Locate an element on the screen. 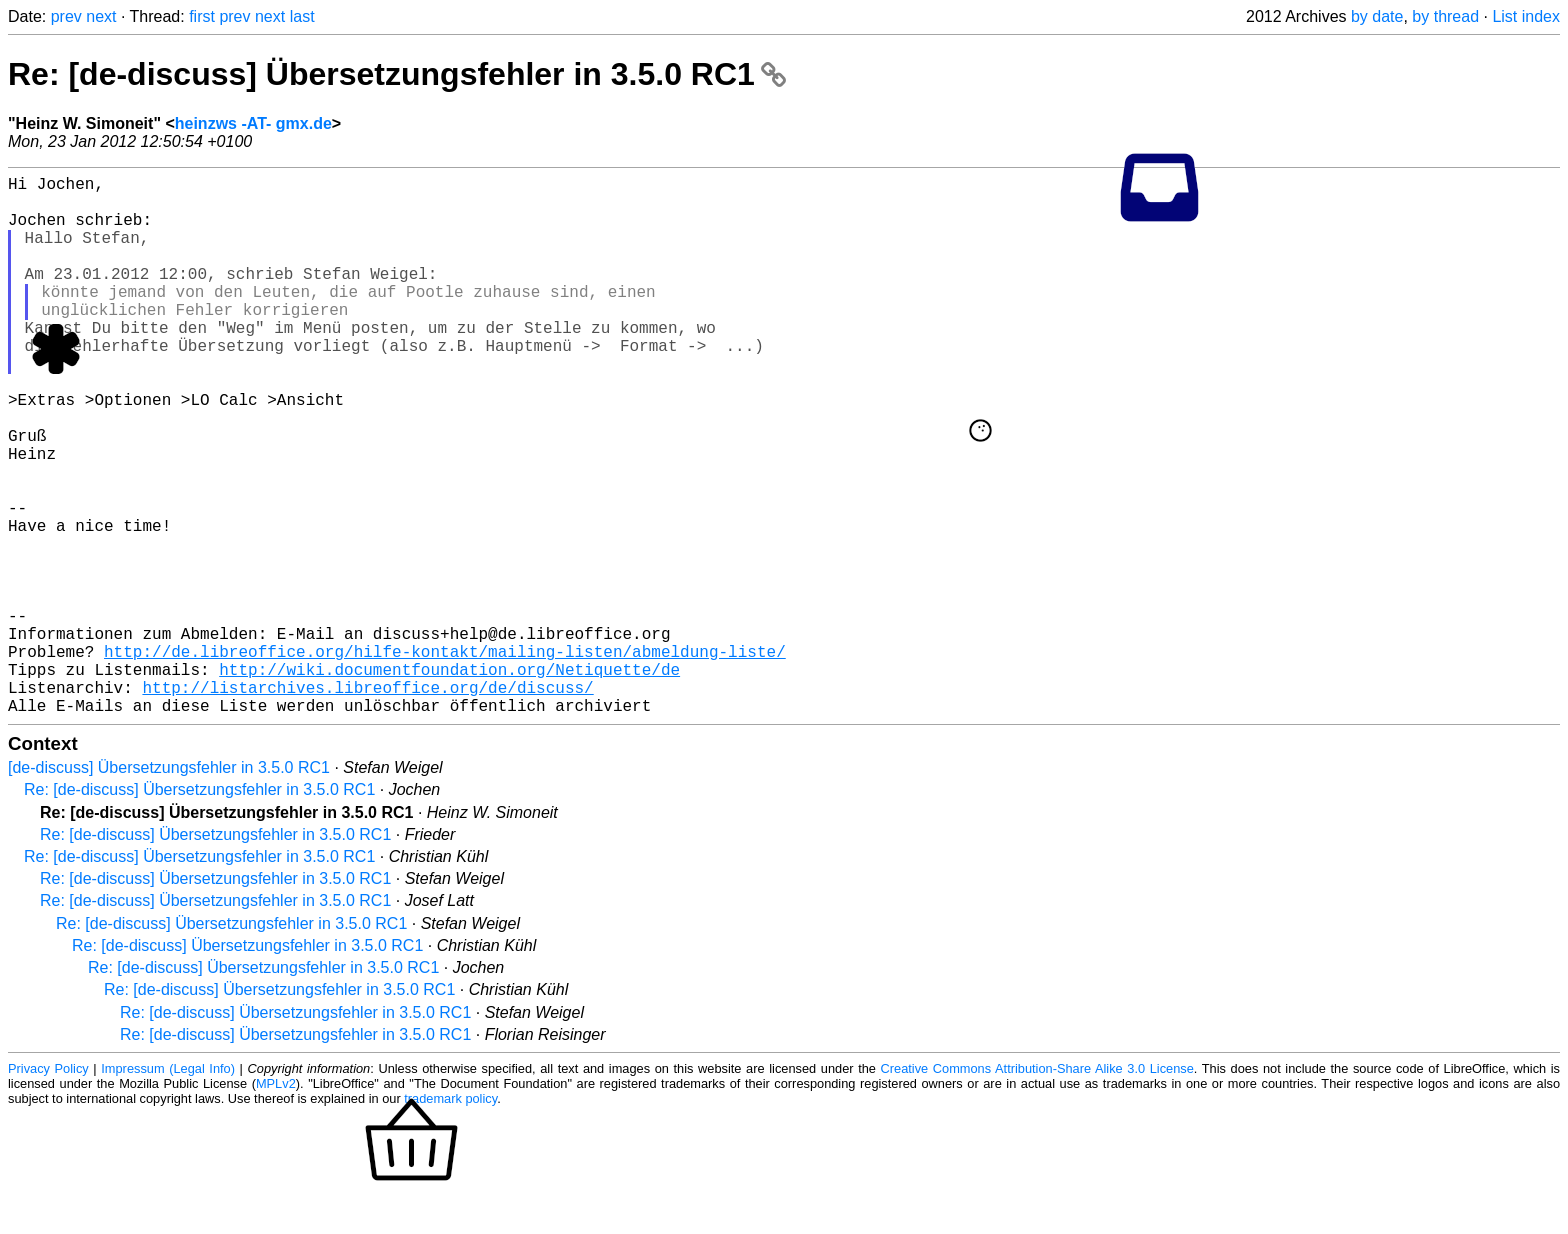 The image size is (1568, 1234). view your inbox is located at coordinates (1159, 187).